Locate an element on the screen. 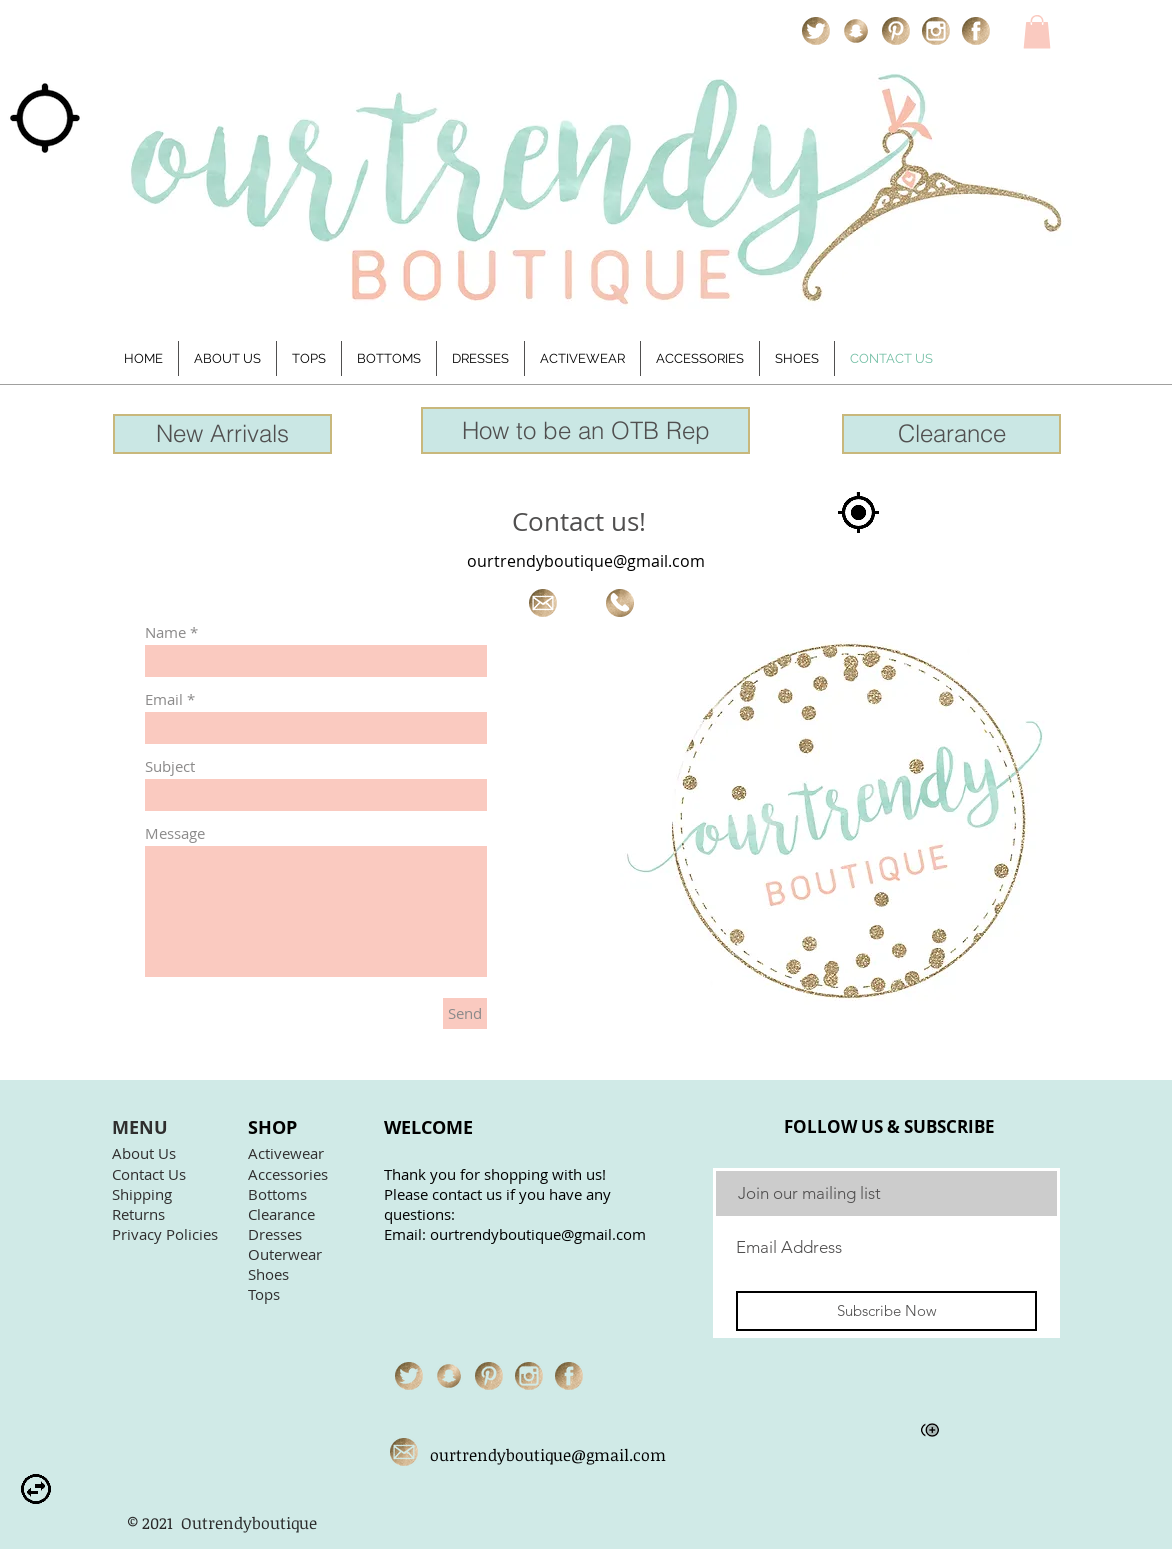  indicates GPS location is locked and active is located at coordinates (858, 512).